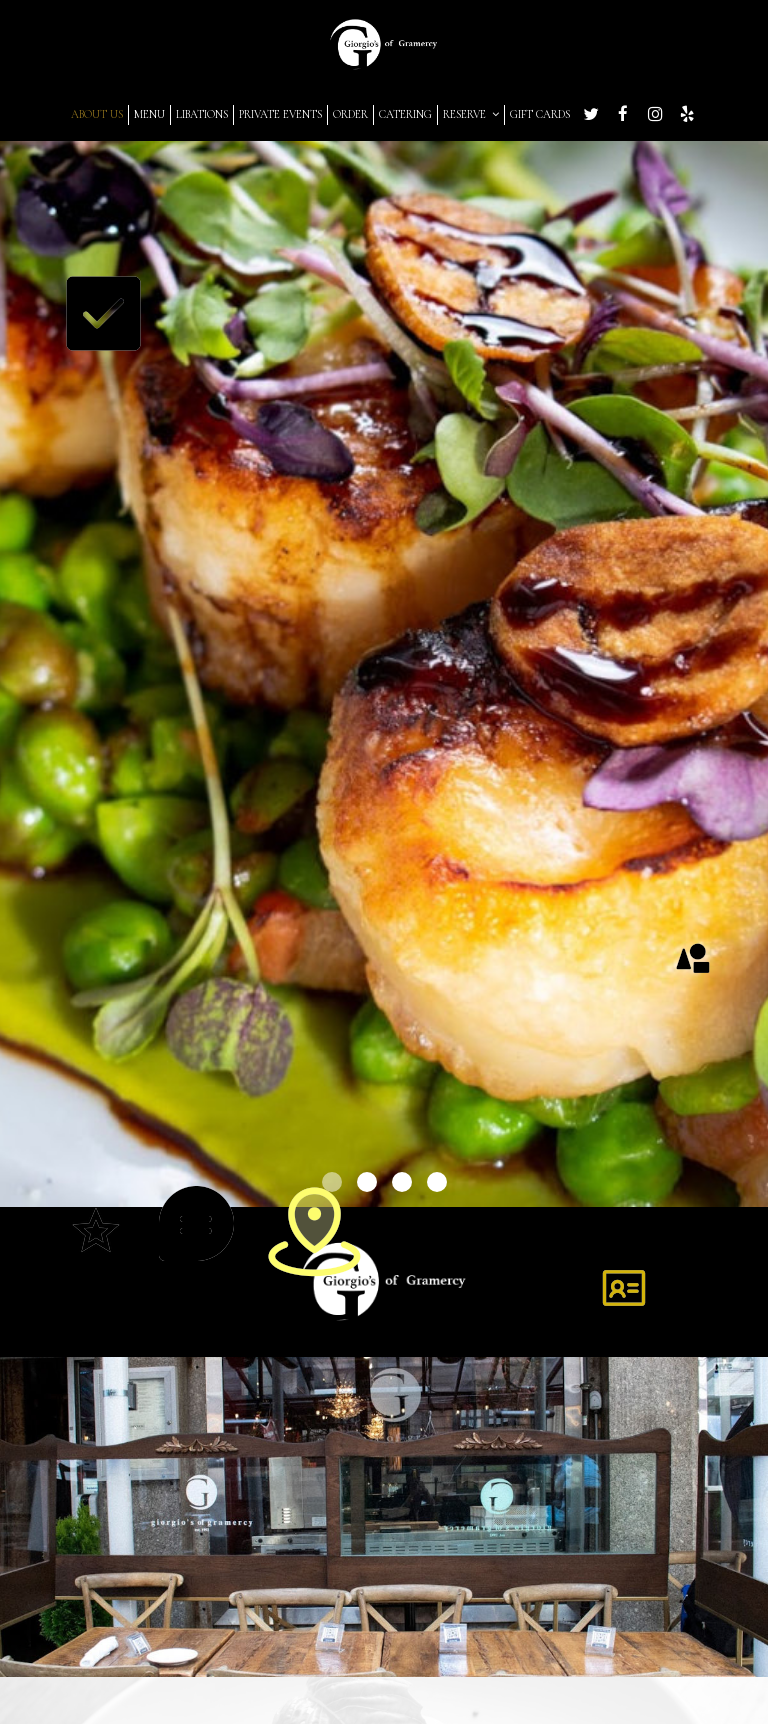 This screenshot has height=1724, width=768. I want to click on view profile or account information, so click(624, 1288).